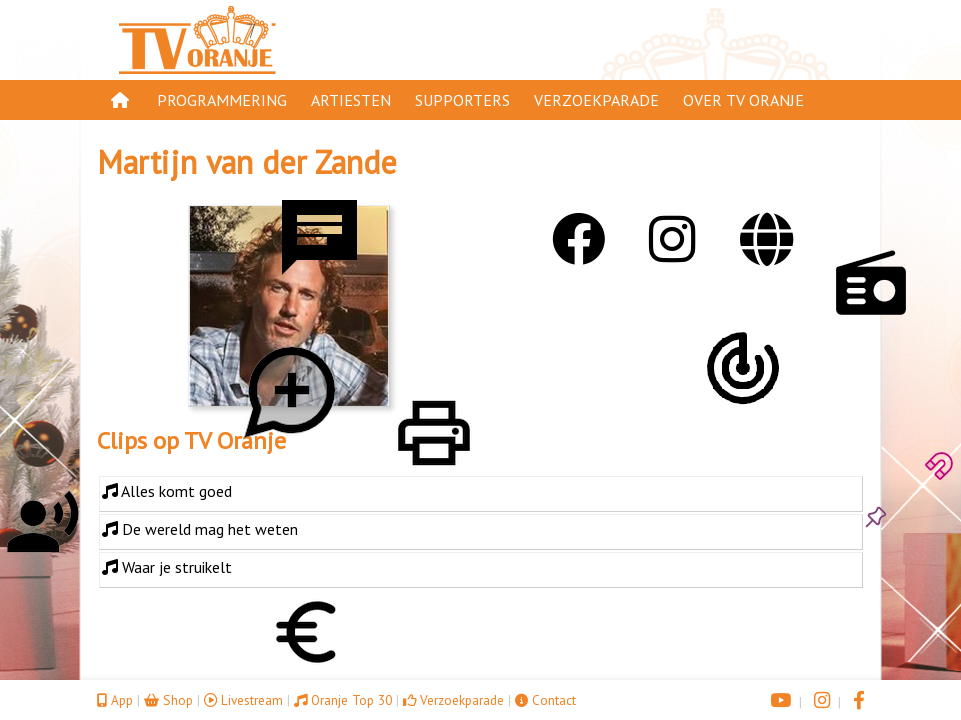  Describe the element at coordinates (251, 31) in the screenshot. I see `indicates the number seven in a list or sequence` at that location.